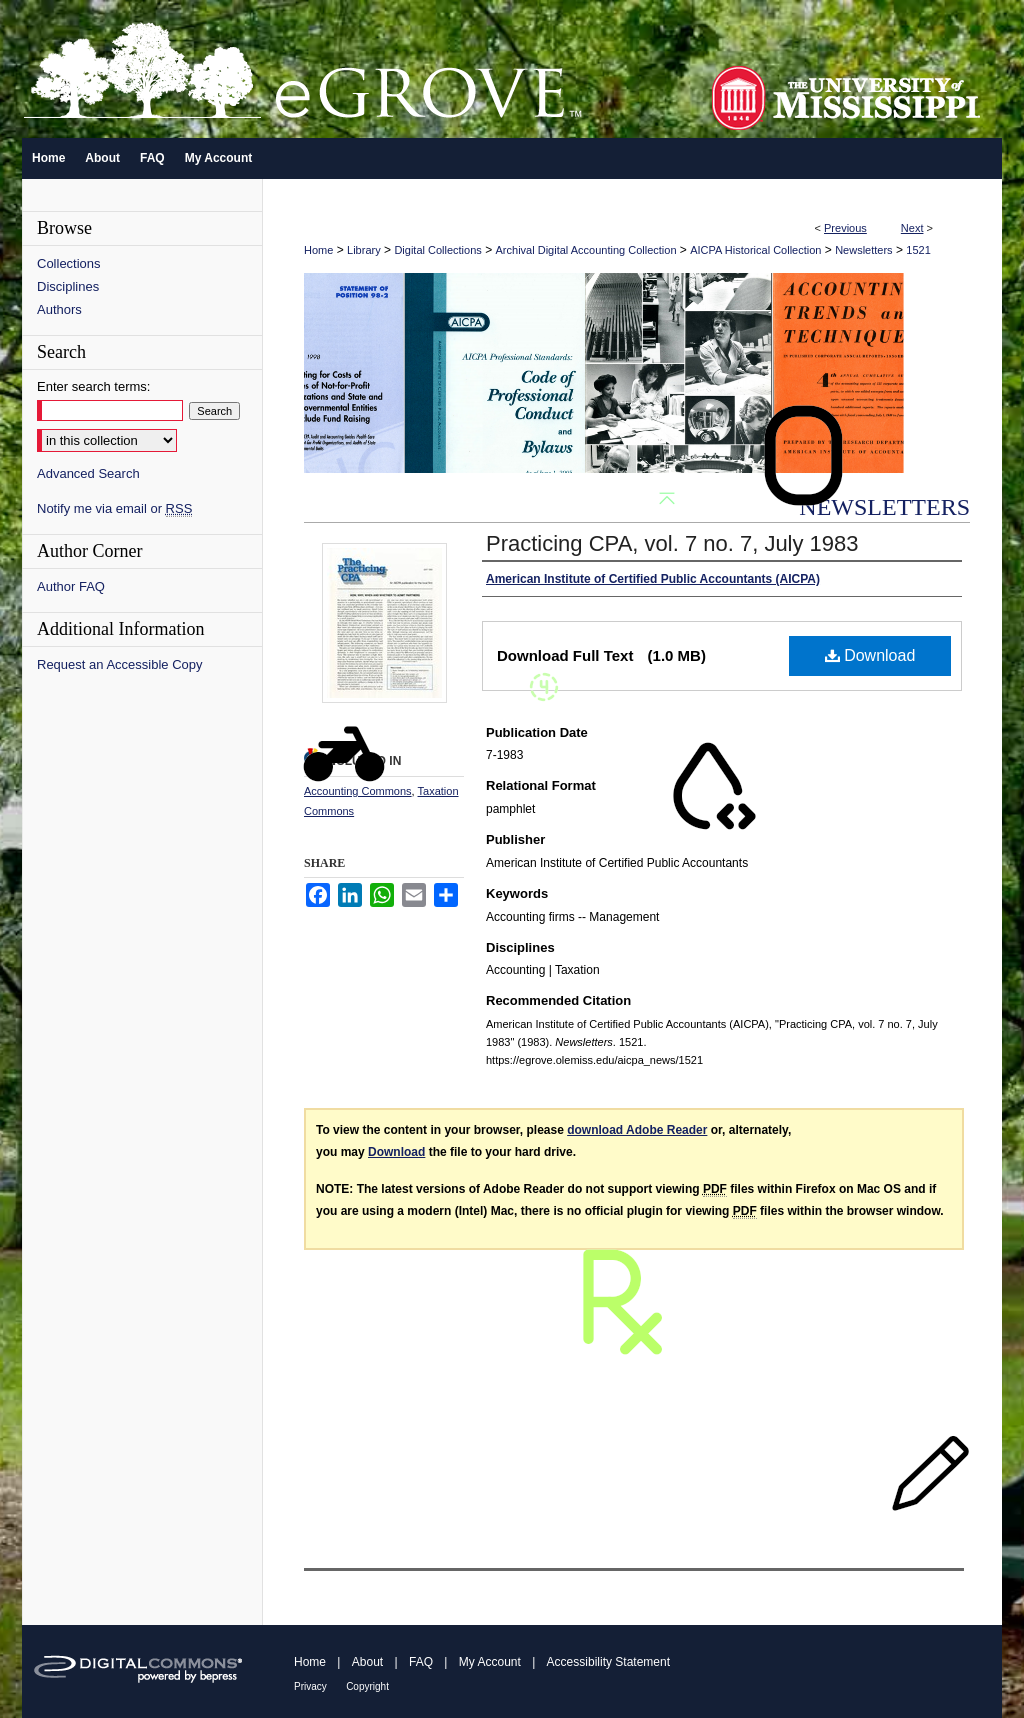  Describe the element at coordinates (708, 786) in the screenshot. I see `access code-based liquid or fluid simulations` at that location.